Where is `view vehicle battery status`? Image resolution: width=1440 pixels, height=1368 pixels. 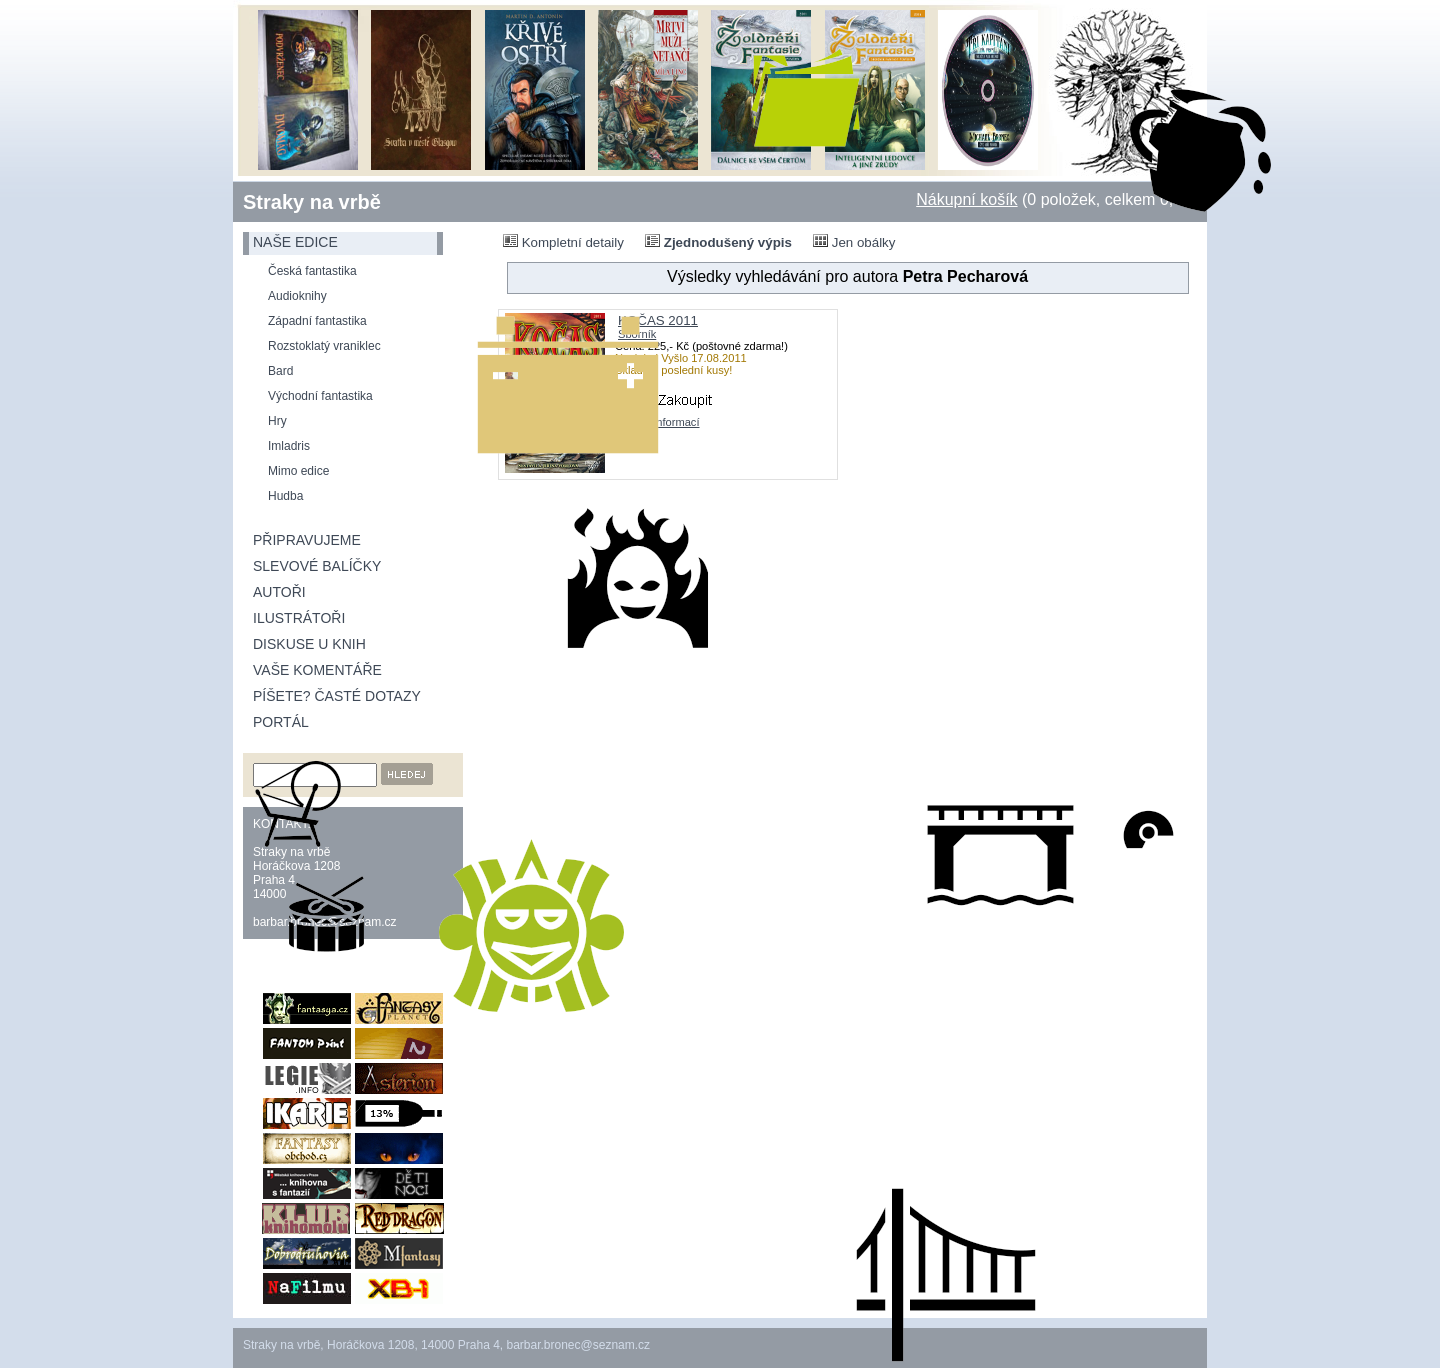
view vehicle battery status is located at coordinates (568, 385).